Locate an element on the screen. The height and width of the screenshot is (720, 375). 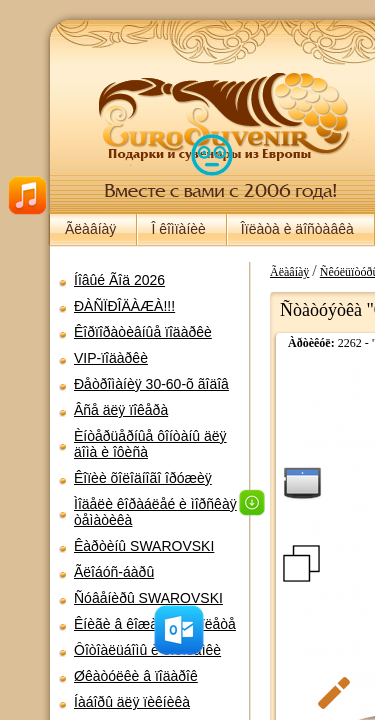
open google play music app is located at coordinates (27, 195).